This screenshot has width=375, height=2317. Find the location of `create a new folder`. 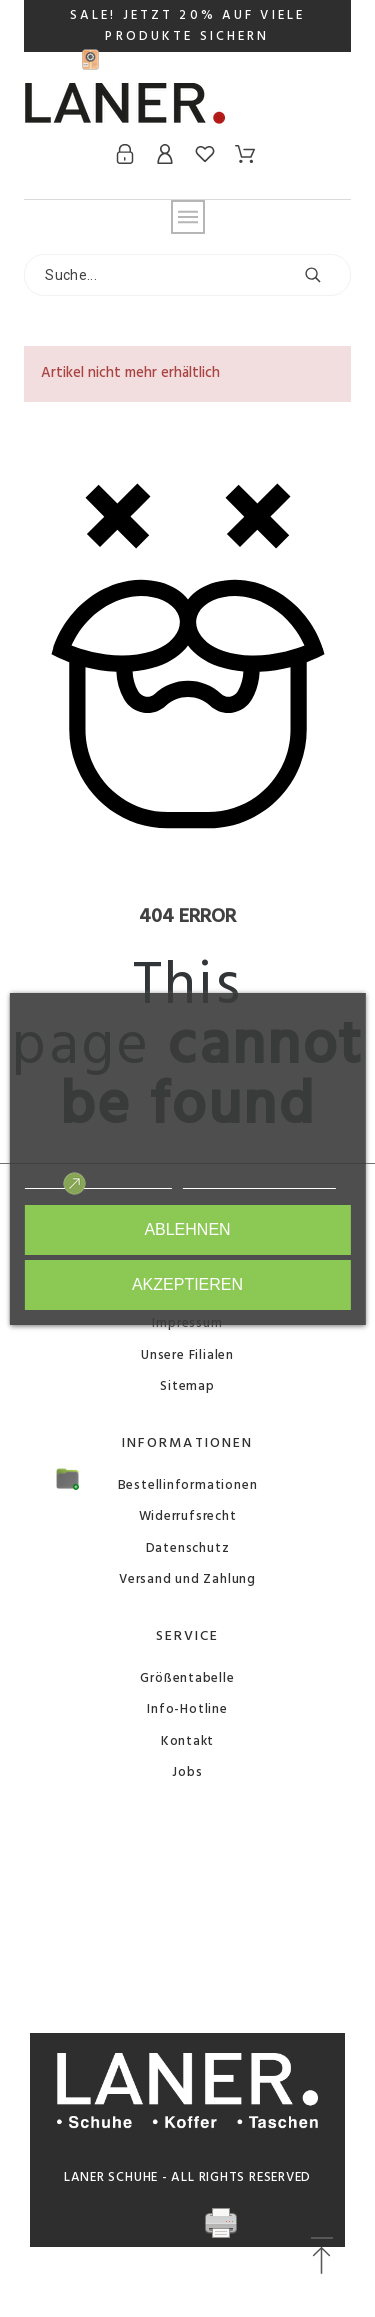

create a new folder is located at coordinates (67, 1478).